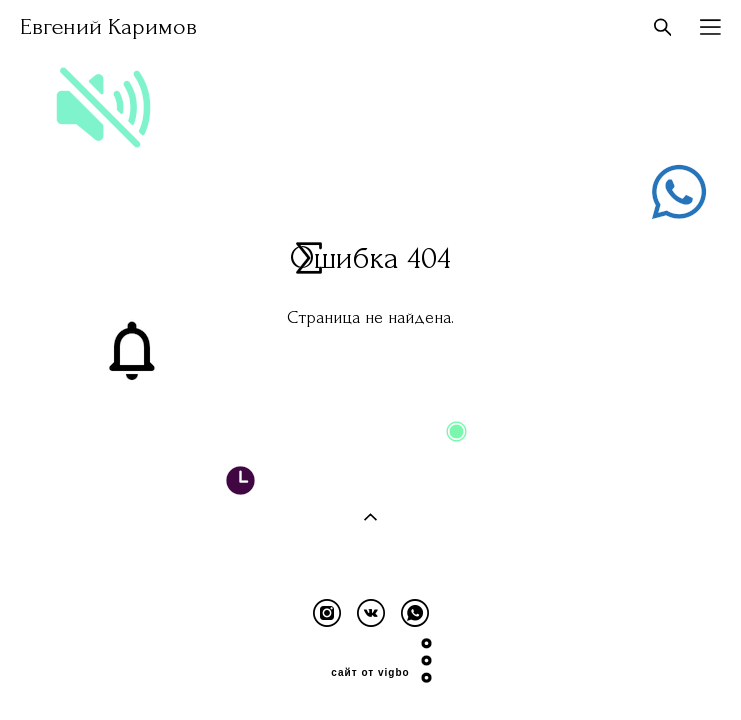 This screenshot has height=720, width=741. What do you see at coordinates (309, 258) in the screenshot?
I see `calculate sum or total of selected values` at bounding box center [309, 258].